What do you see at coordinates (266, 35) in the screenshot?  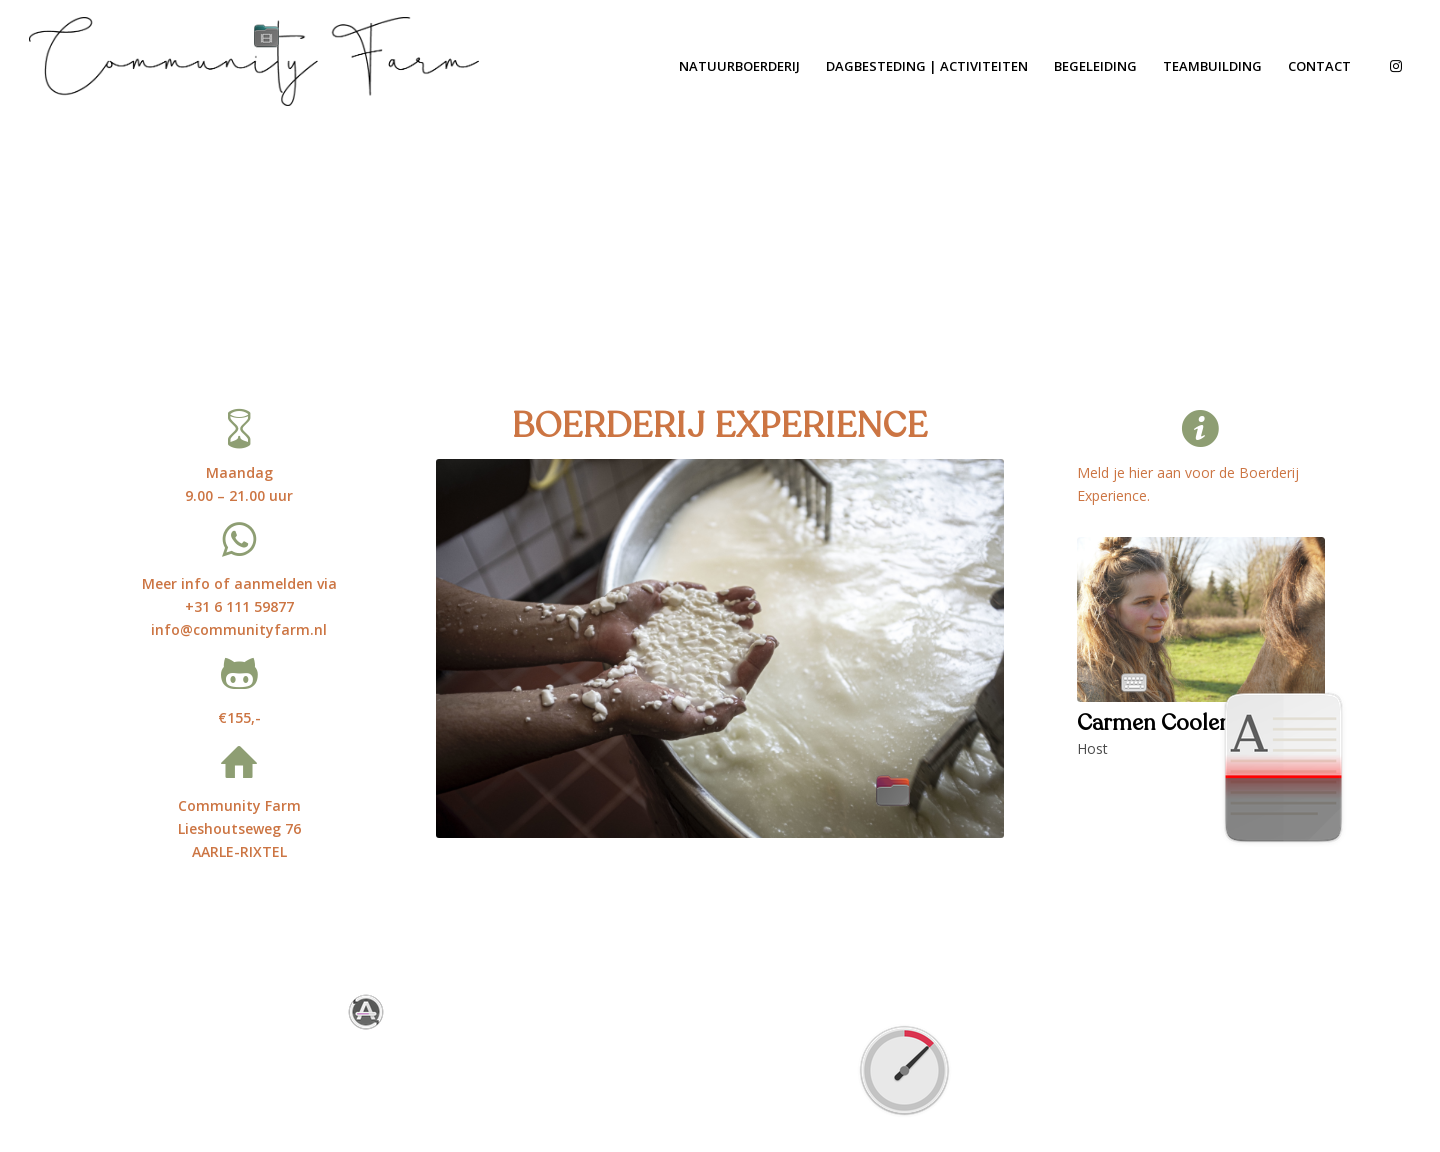 I see `open videos folder` at bounding box center [266, 35].